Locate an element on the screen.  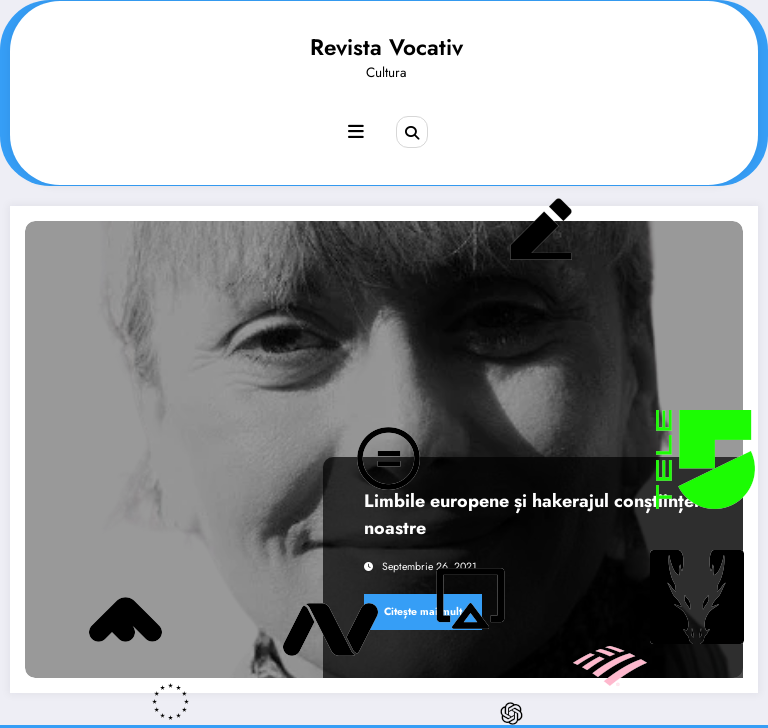
open dragonframe stop-motion animation software is located at coordinates (697, 597).